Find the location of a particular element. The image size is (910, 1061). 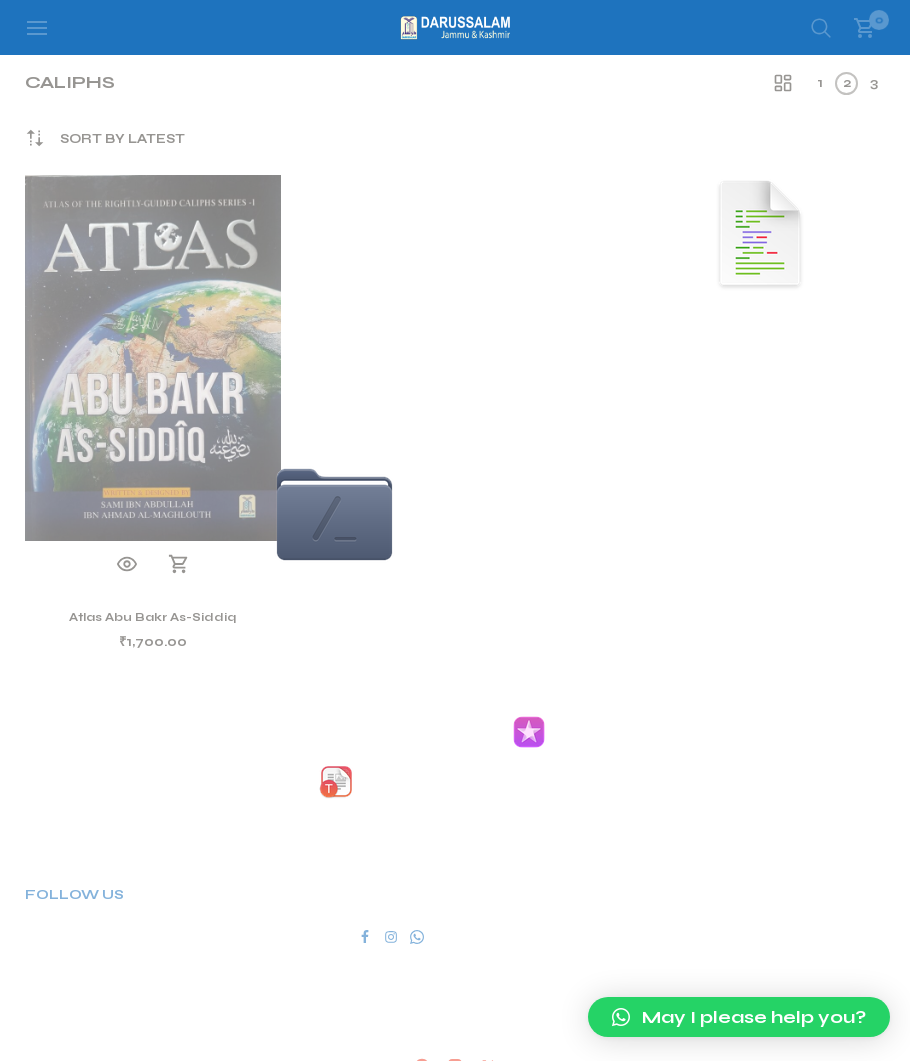

open FreeOffice TextMaker word processor is located at coordinates (336, 781).